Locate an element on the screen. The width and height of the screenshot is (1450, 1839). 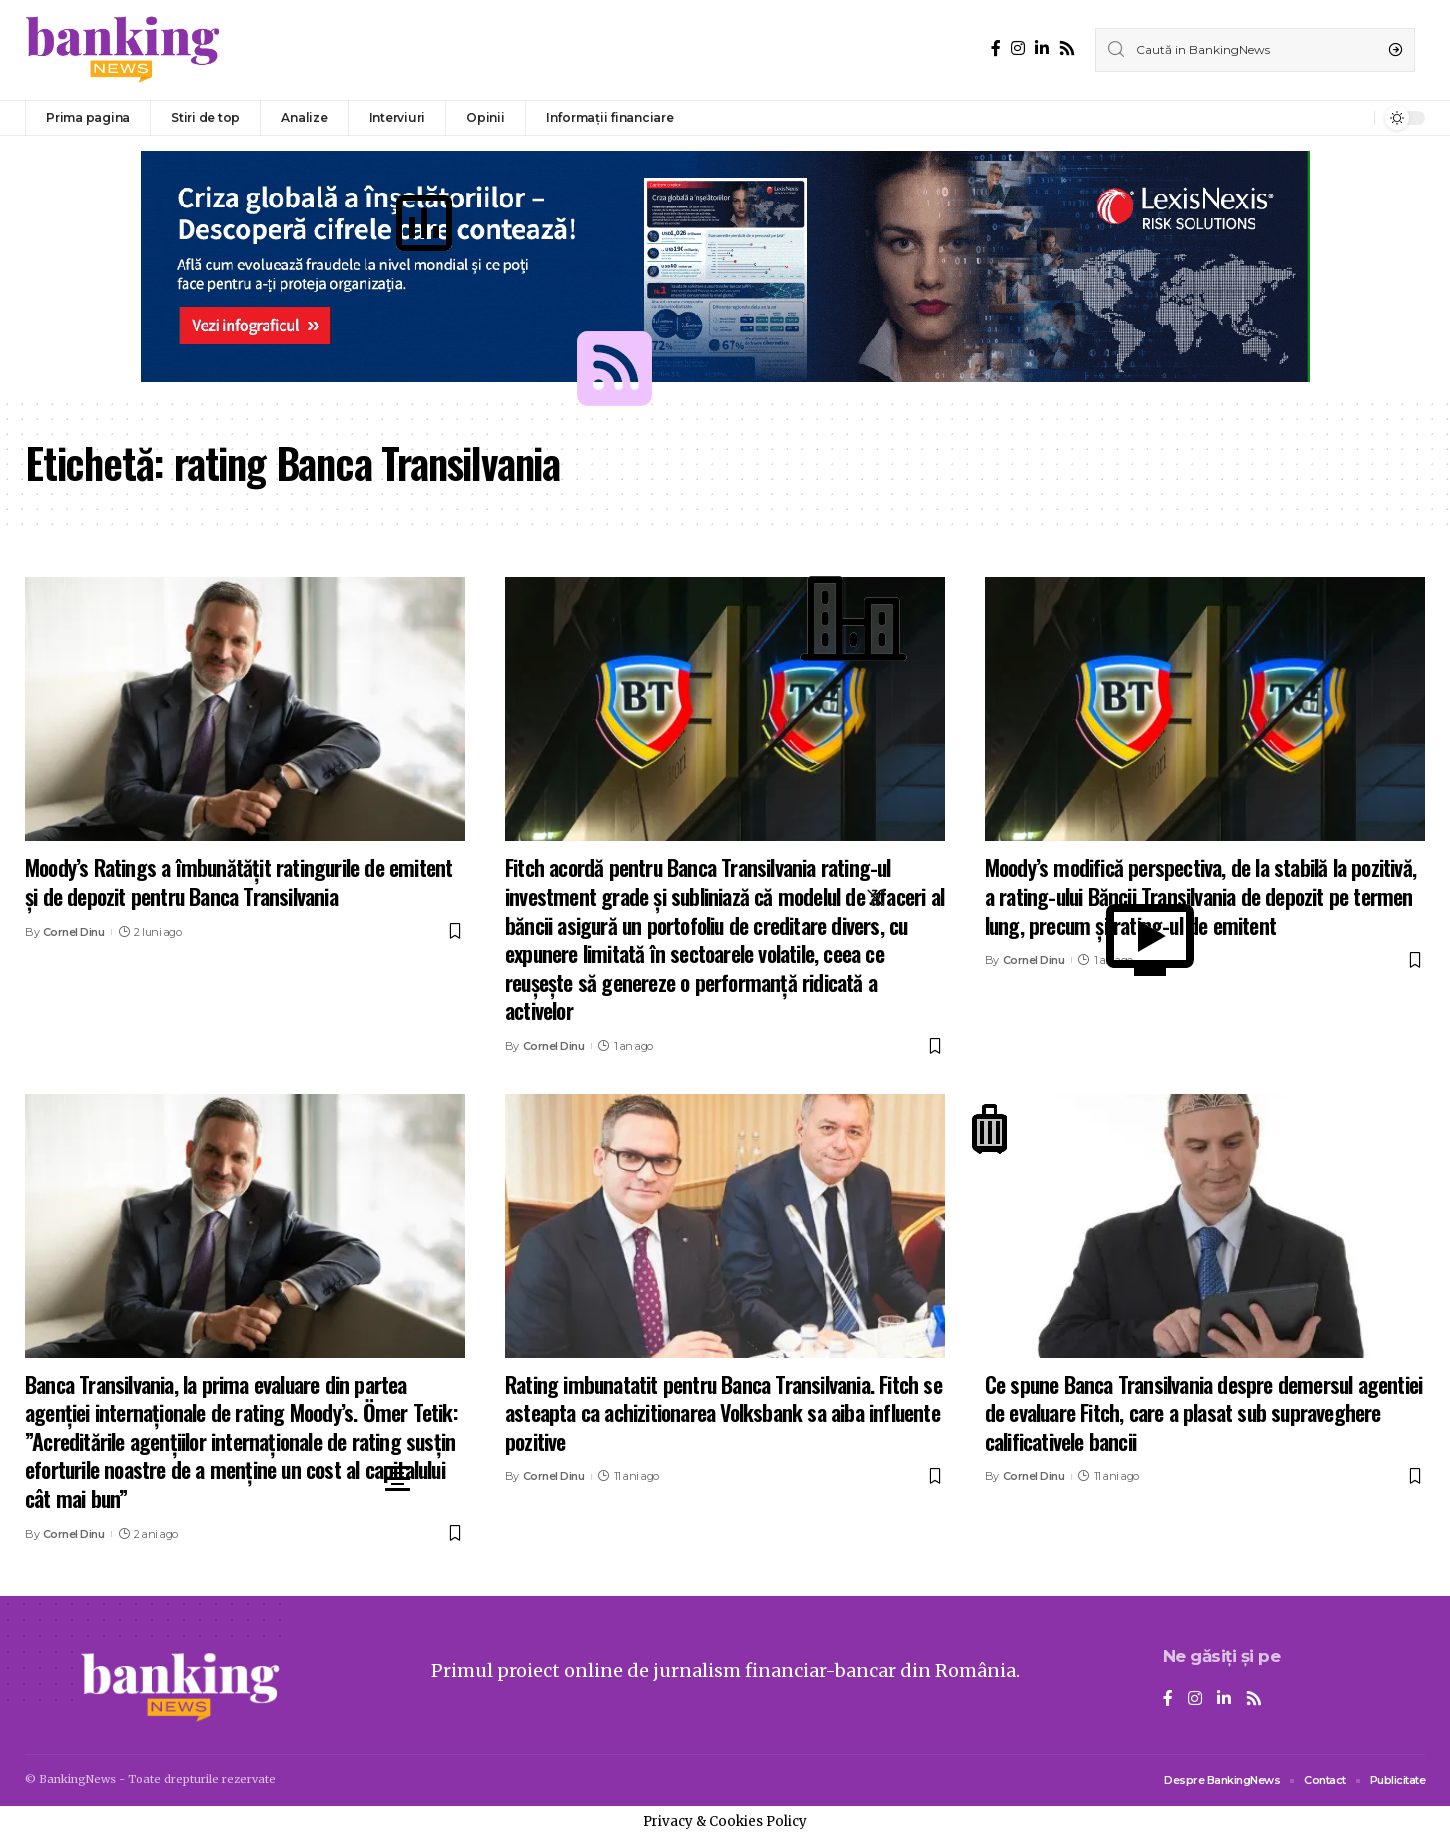
subscribe to RSS feed is located at coordinates (614, 368).